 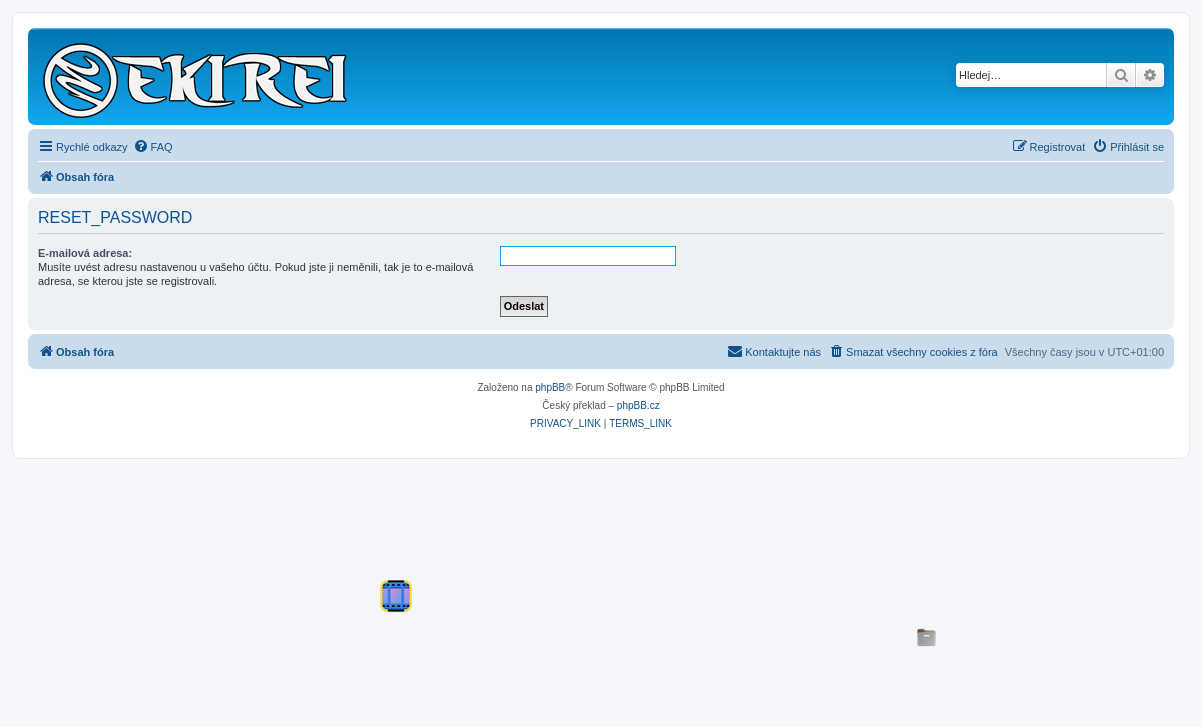 What do you see at coordinates (396, 596) in the screenshot?
I see `open video trimmer app` at bounding box center [396, 596].